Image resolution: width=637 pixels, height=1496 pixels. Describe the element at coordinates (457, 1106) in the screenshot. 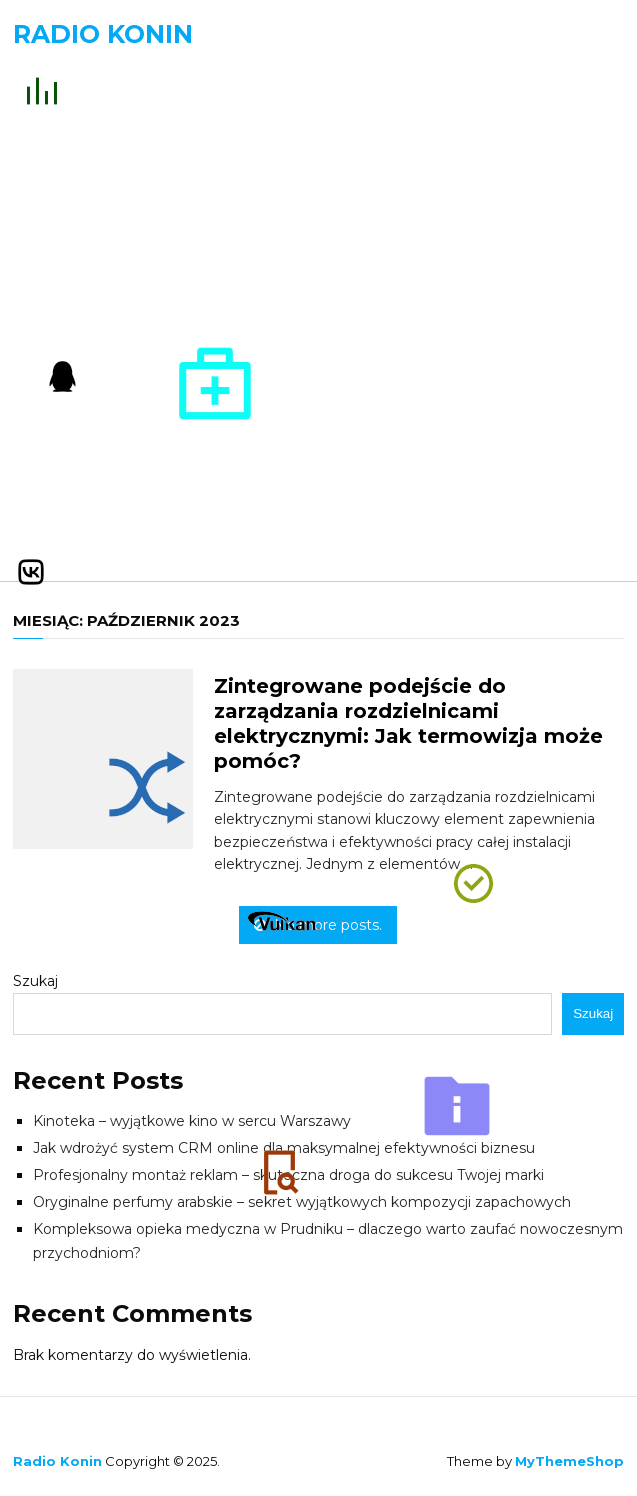

I see `view folder details or properties` at that location.